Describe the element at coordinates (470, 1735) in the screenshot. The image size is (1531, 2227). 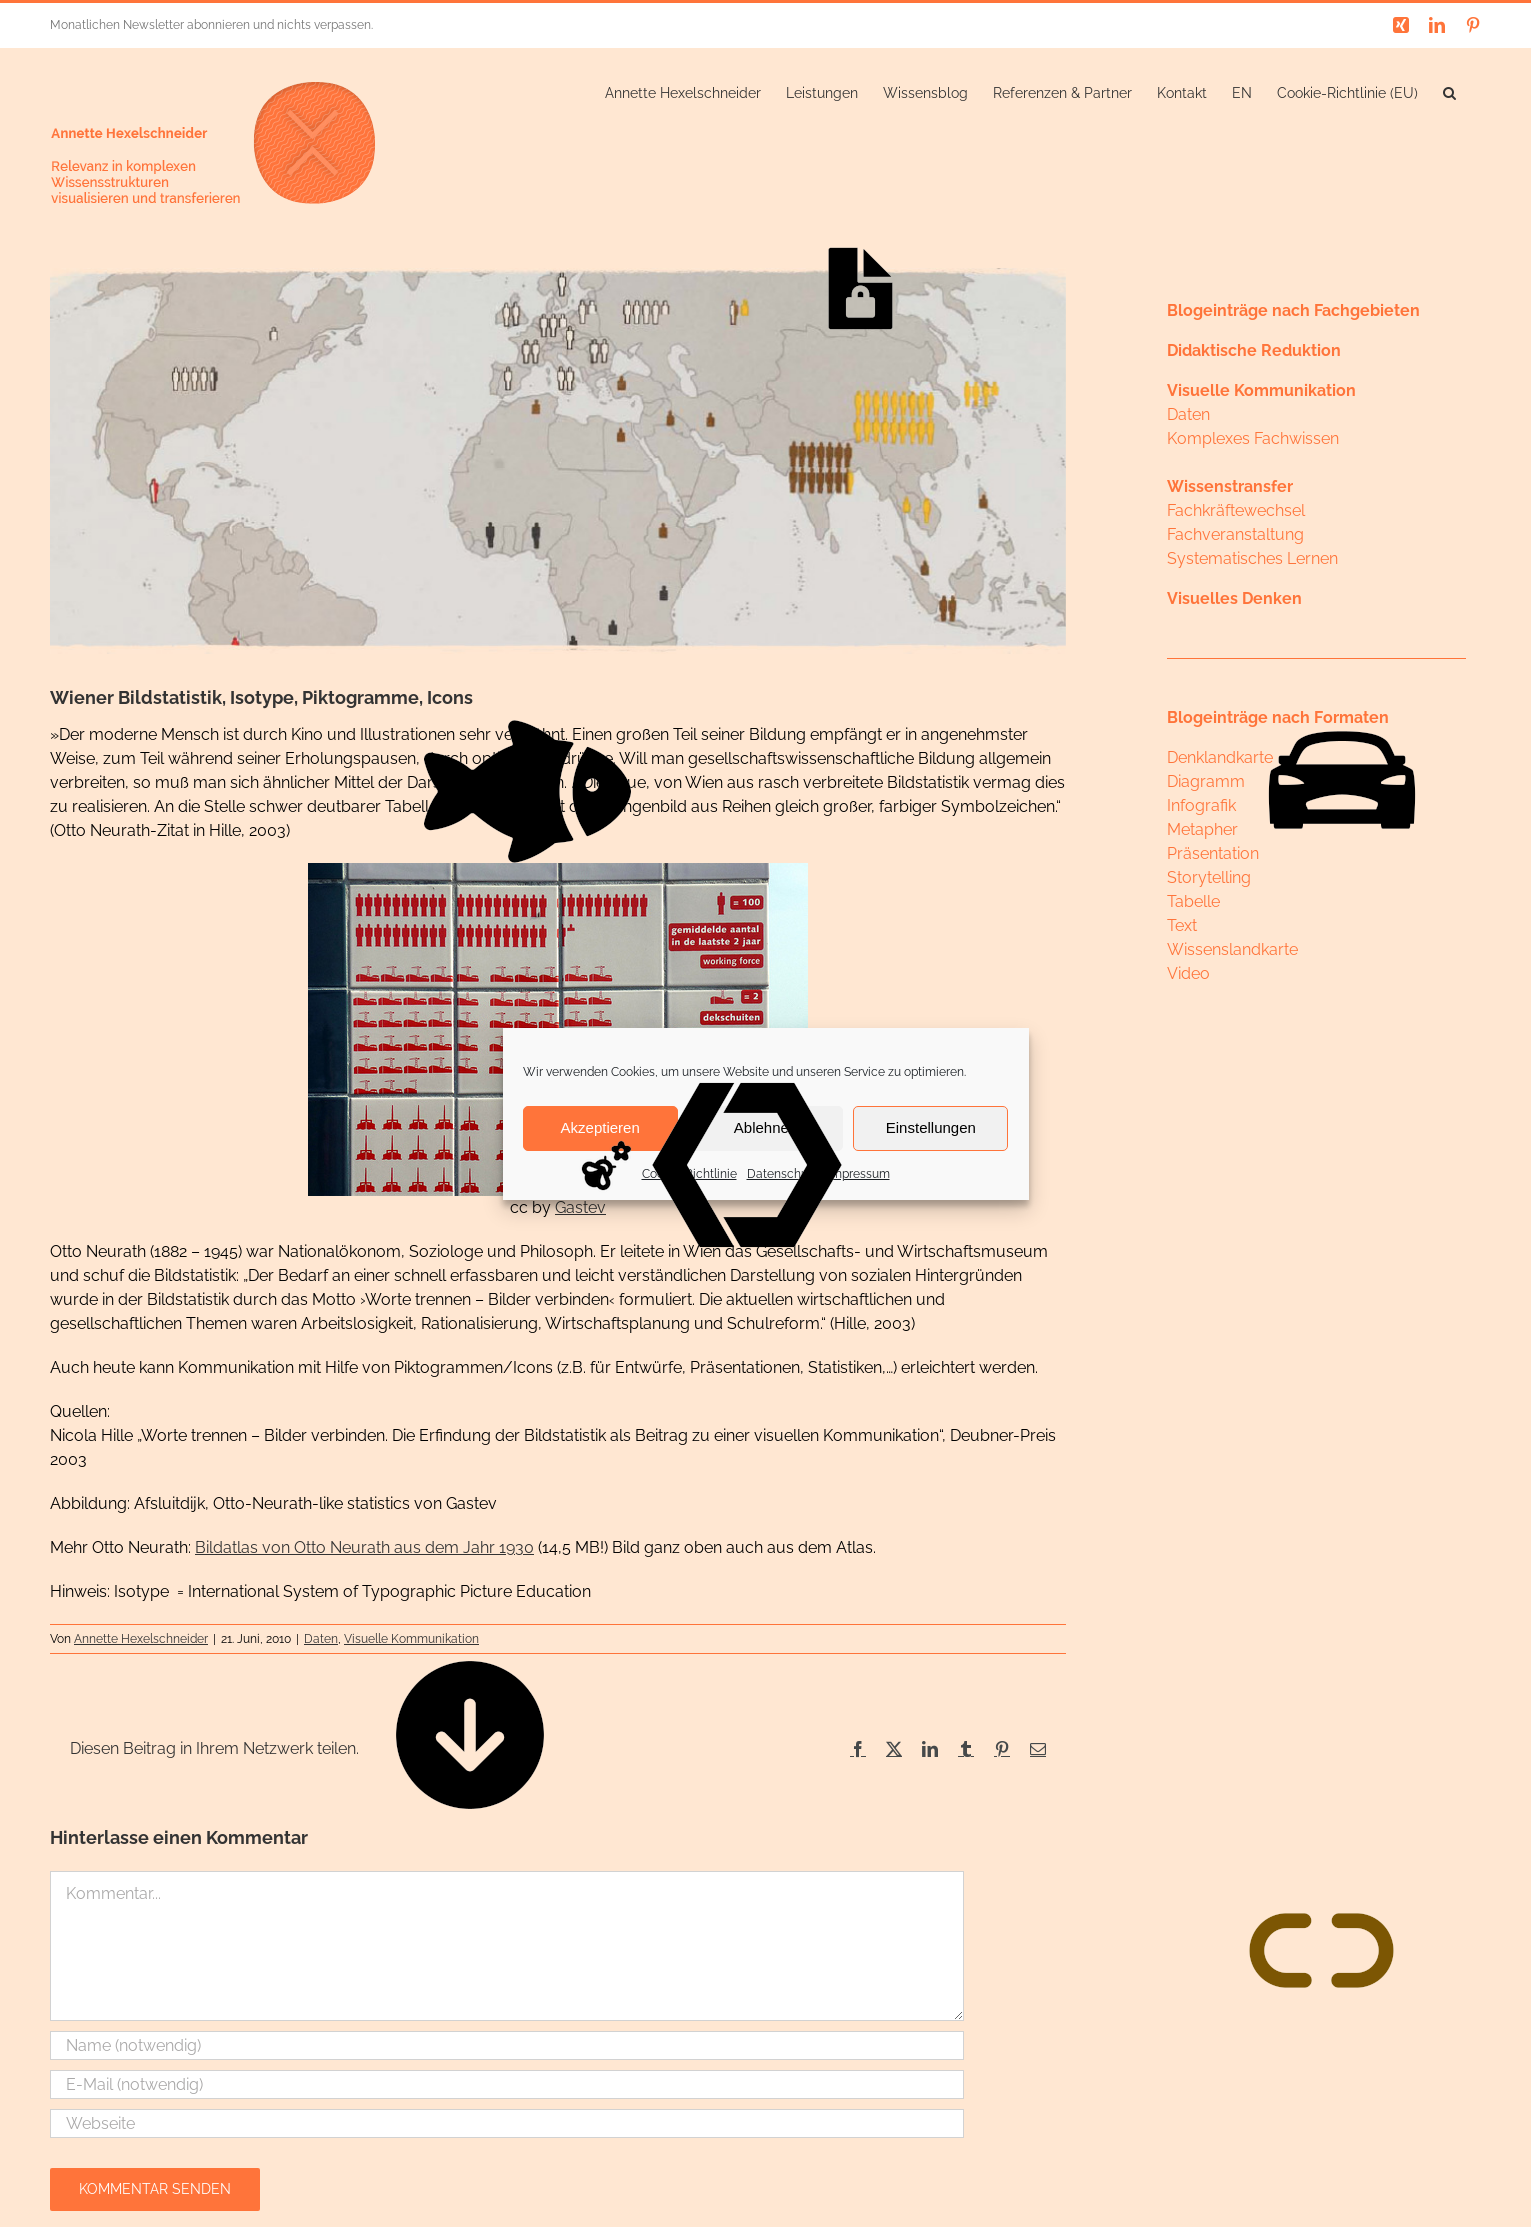
I see `download a file or content` at that location.